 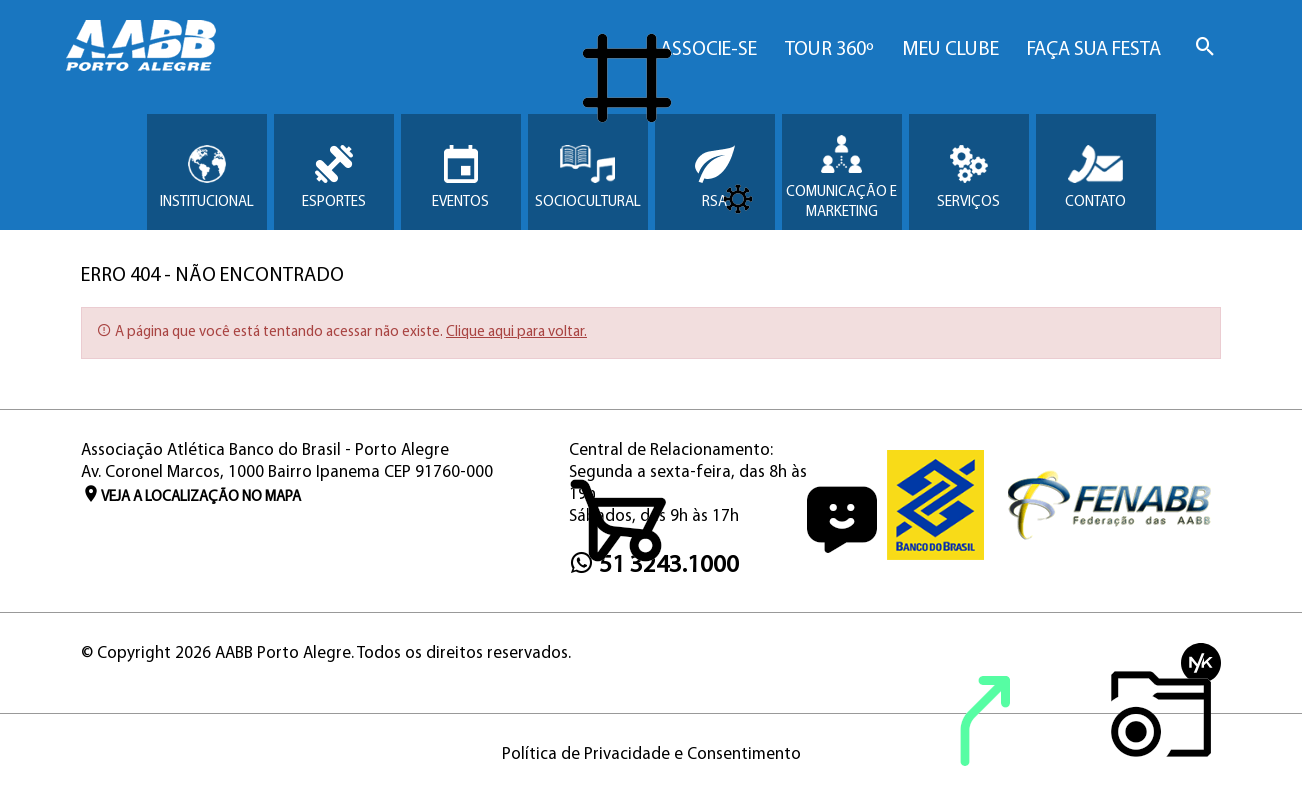 What do you see at coordinates (627, 78) in the screenshot?
I see `access frame or artboard settings` at bounding box center [627, 78].